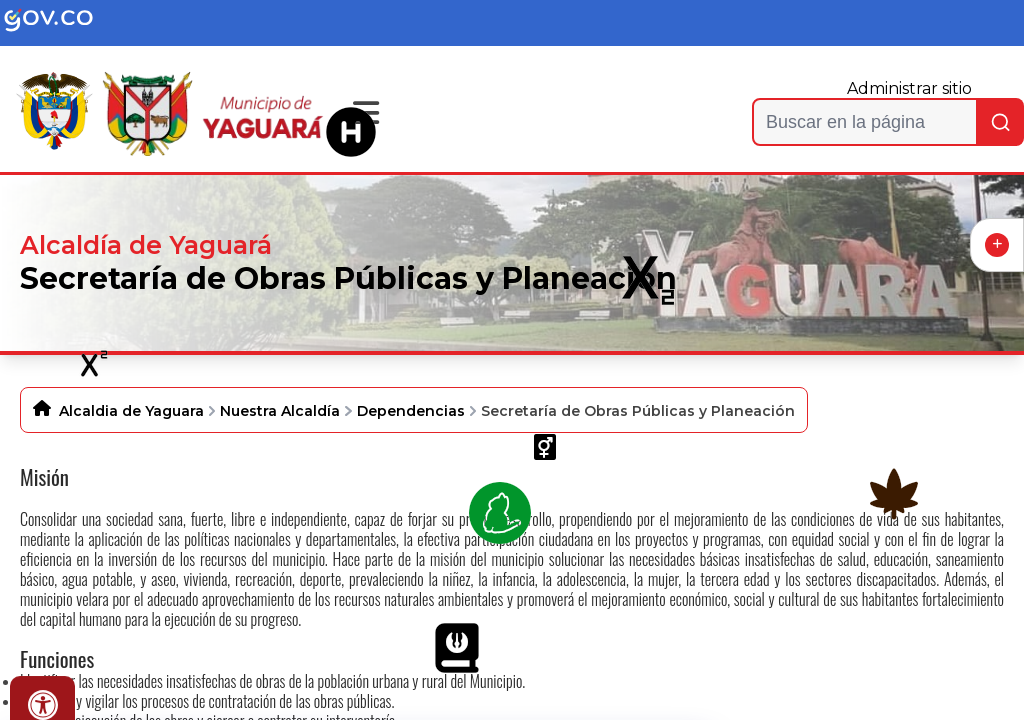 The width and height of the screenshot is (1024, 720). What do you see at coordinates (640, 280) in the screenshot?
I see `format text as subscript` at bounding box center [640, 280].